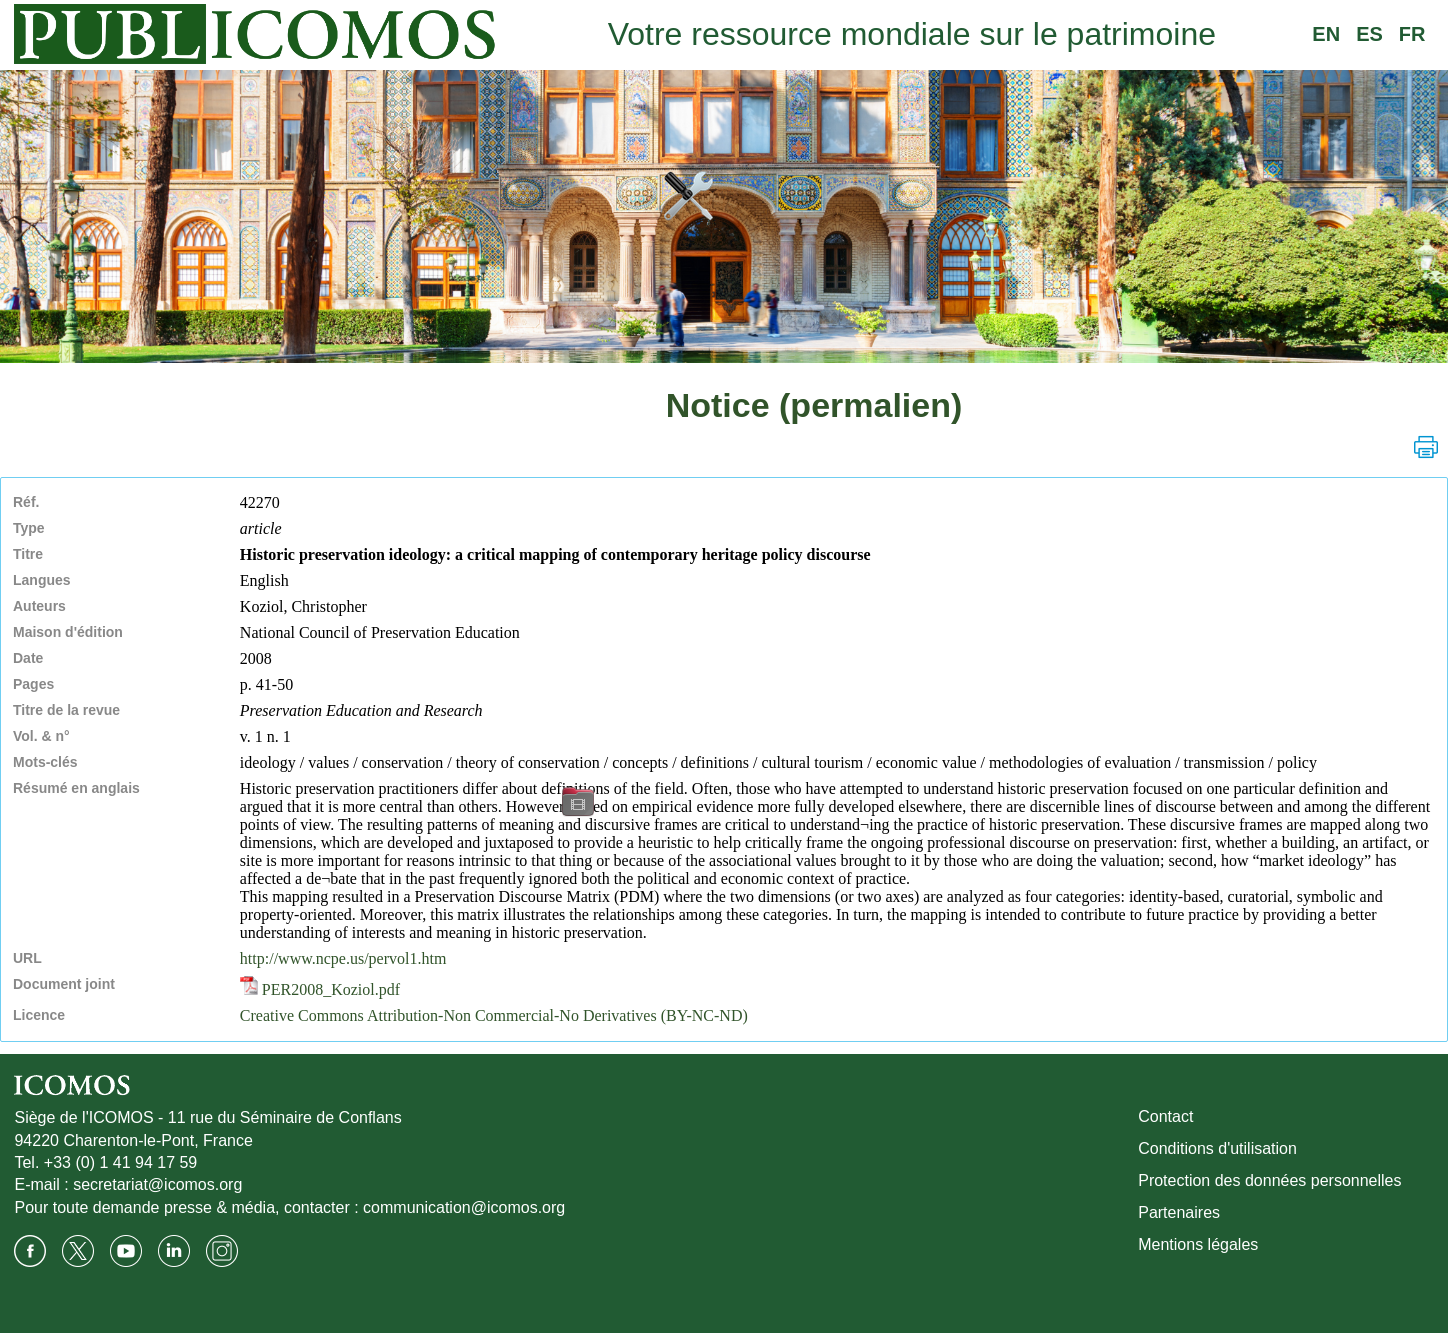 This screenshot has height=1333, width=1448. Describe the element at coordinates (578, 801) in the screenshot. I see `open videos folder` at that location.